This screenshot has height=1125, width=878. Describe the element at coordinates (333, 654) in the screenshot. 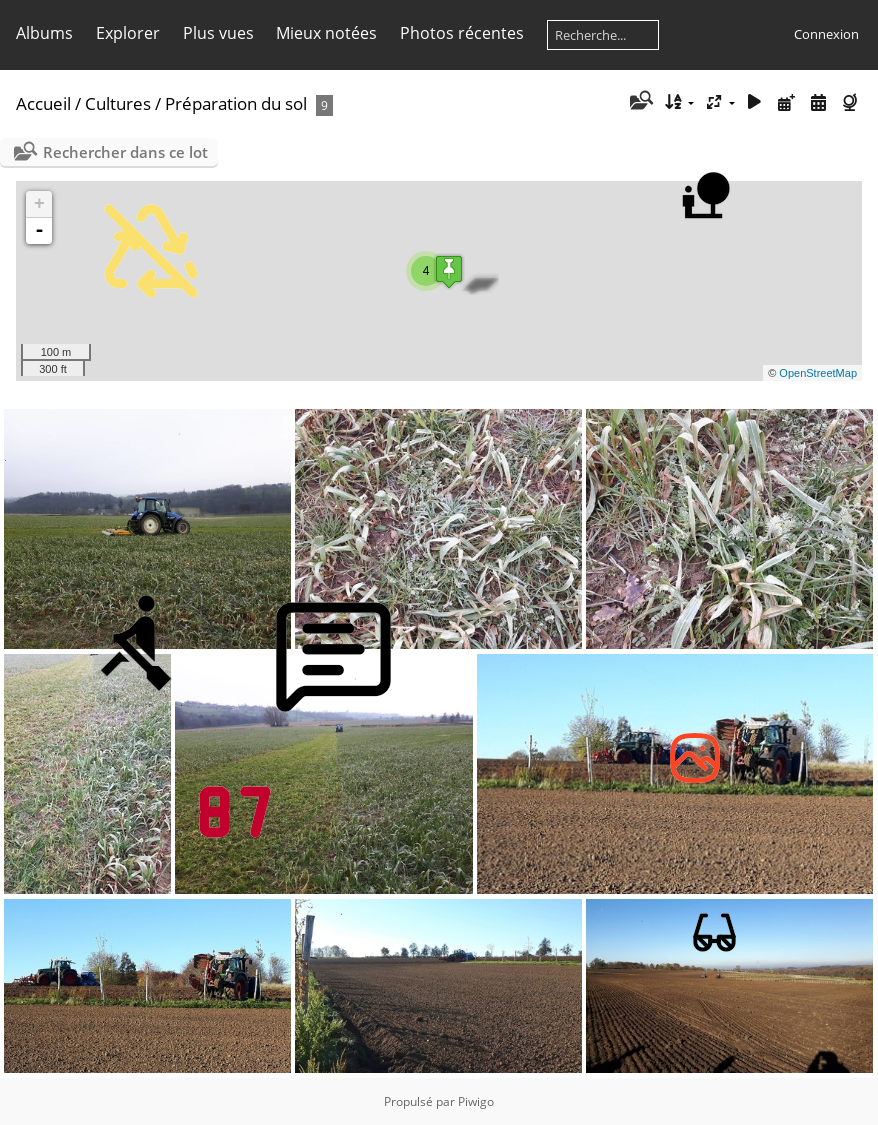

I see `open a chat or messaging feature` at that location.